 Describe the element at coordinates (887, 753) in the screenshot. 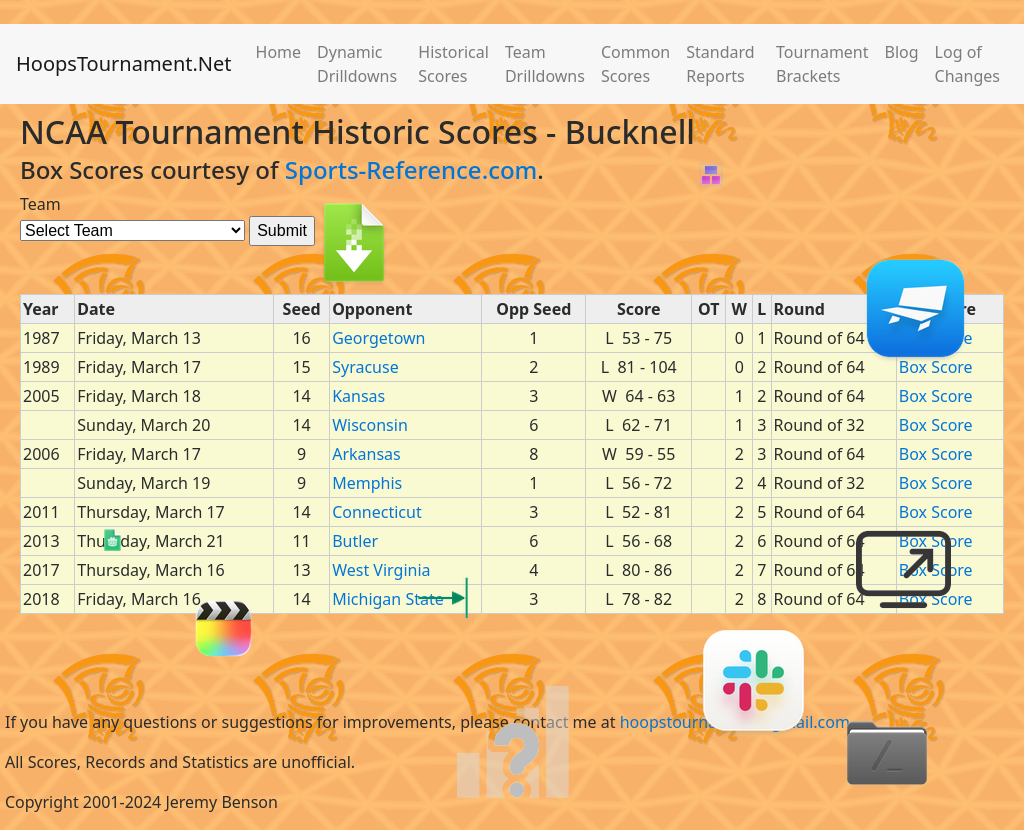

I see `access the root directory` at that location.